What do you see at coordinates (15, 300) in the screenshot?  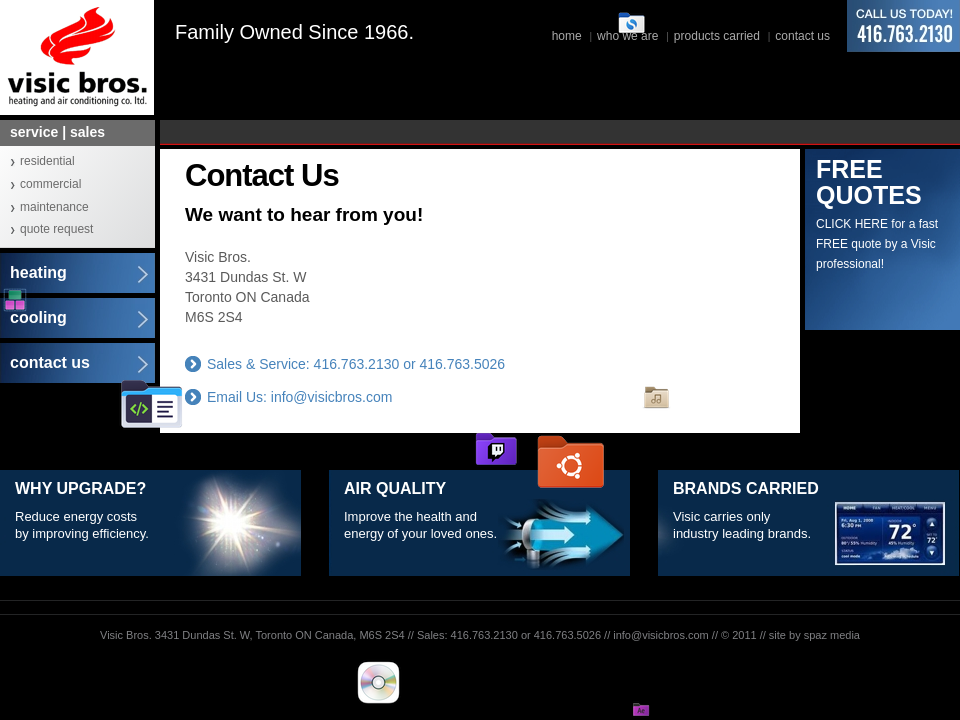 I see `select all items in the current view` at bounding box center [15, 300].